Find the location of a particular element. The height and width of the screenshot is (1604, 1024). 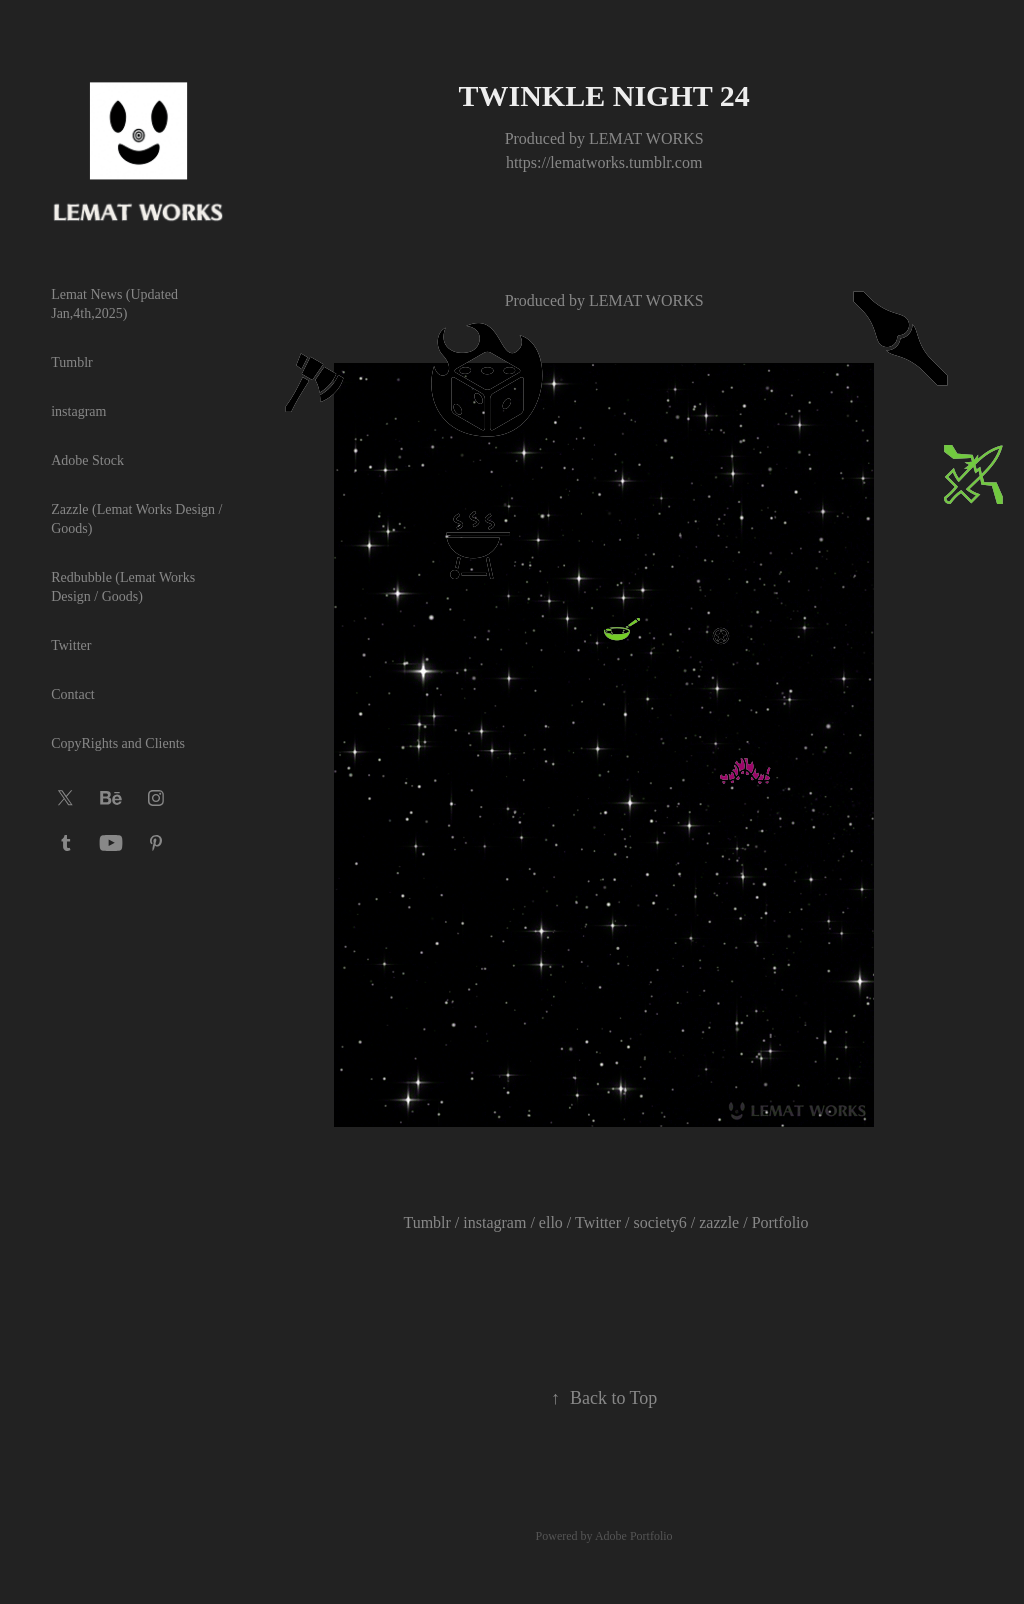

view joint or bone health information is located at coordinates (900, 338).